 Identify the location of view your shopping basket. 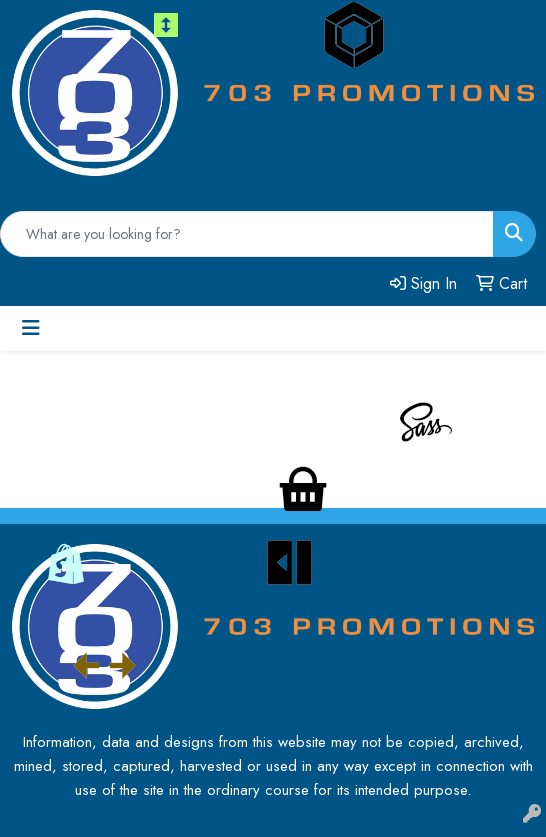
(303, 490).